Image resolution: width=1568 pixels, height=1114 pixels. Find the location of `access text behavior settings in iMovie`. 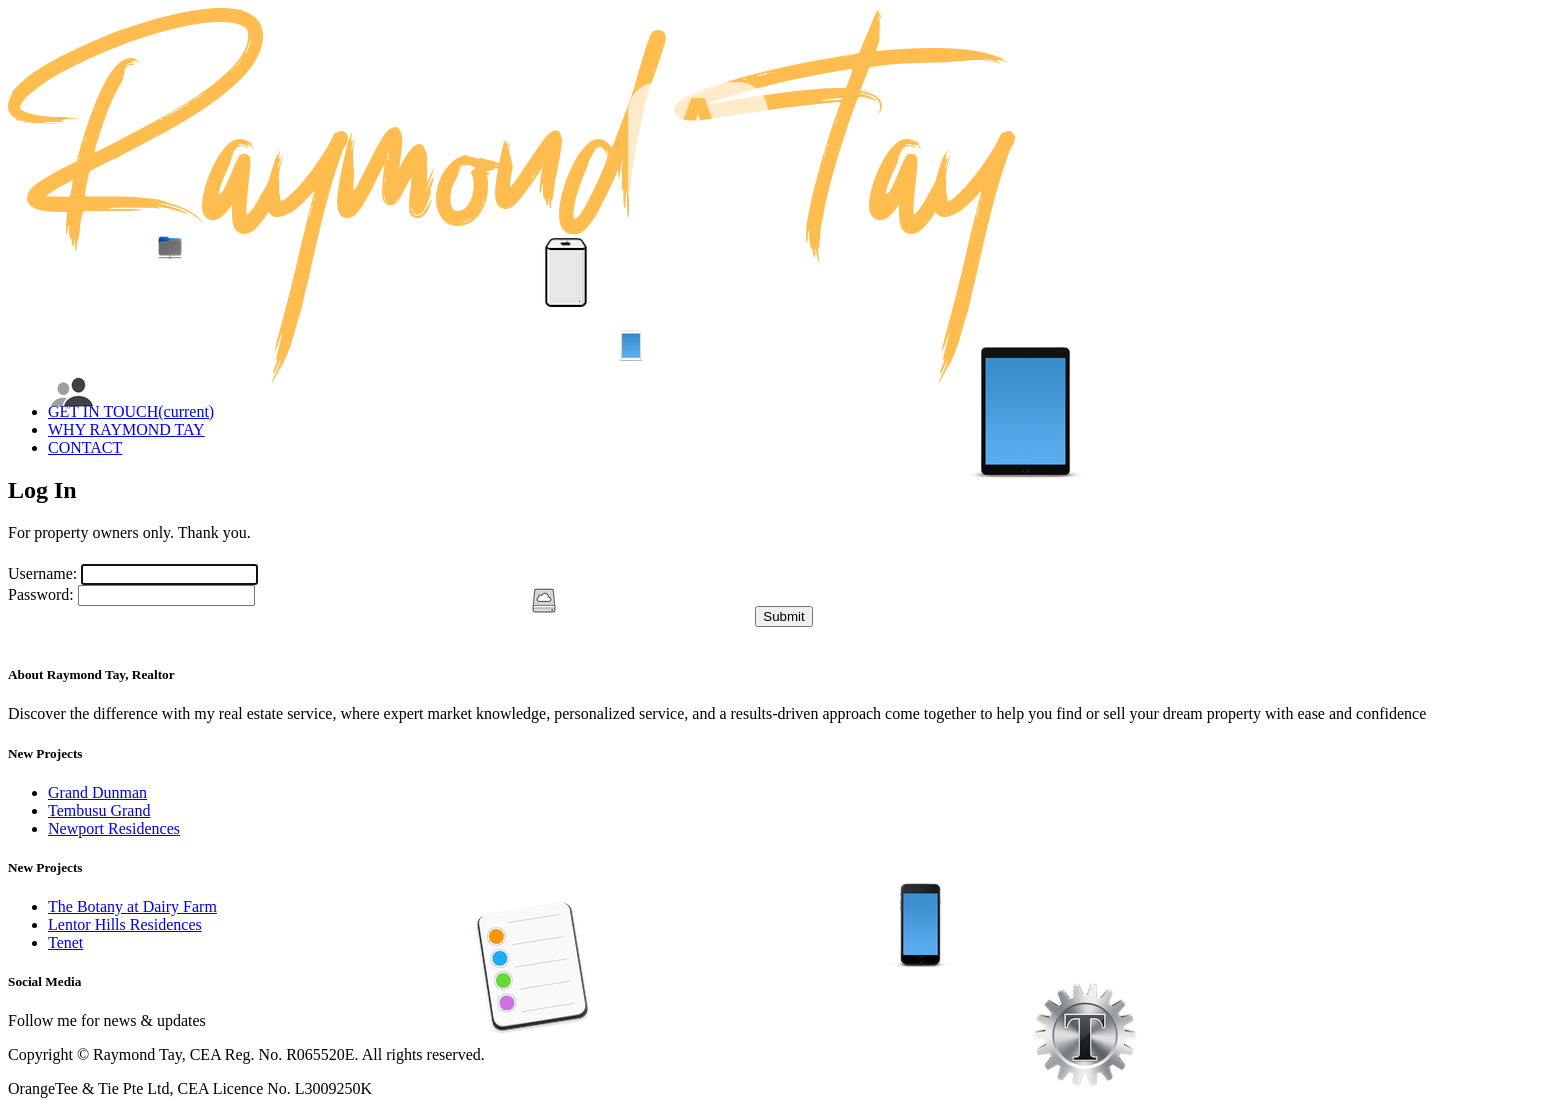

access text behavior settings in iMovie is located at coordinates (1085, 1035).